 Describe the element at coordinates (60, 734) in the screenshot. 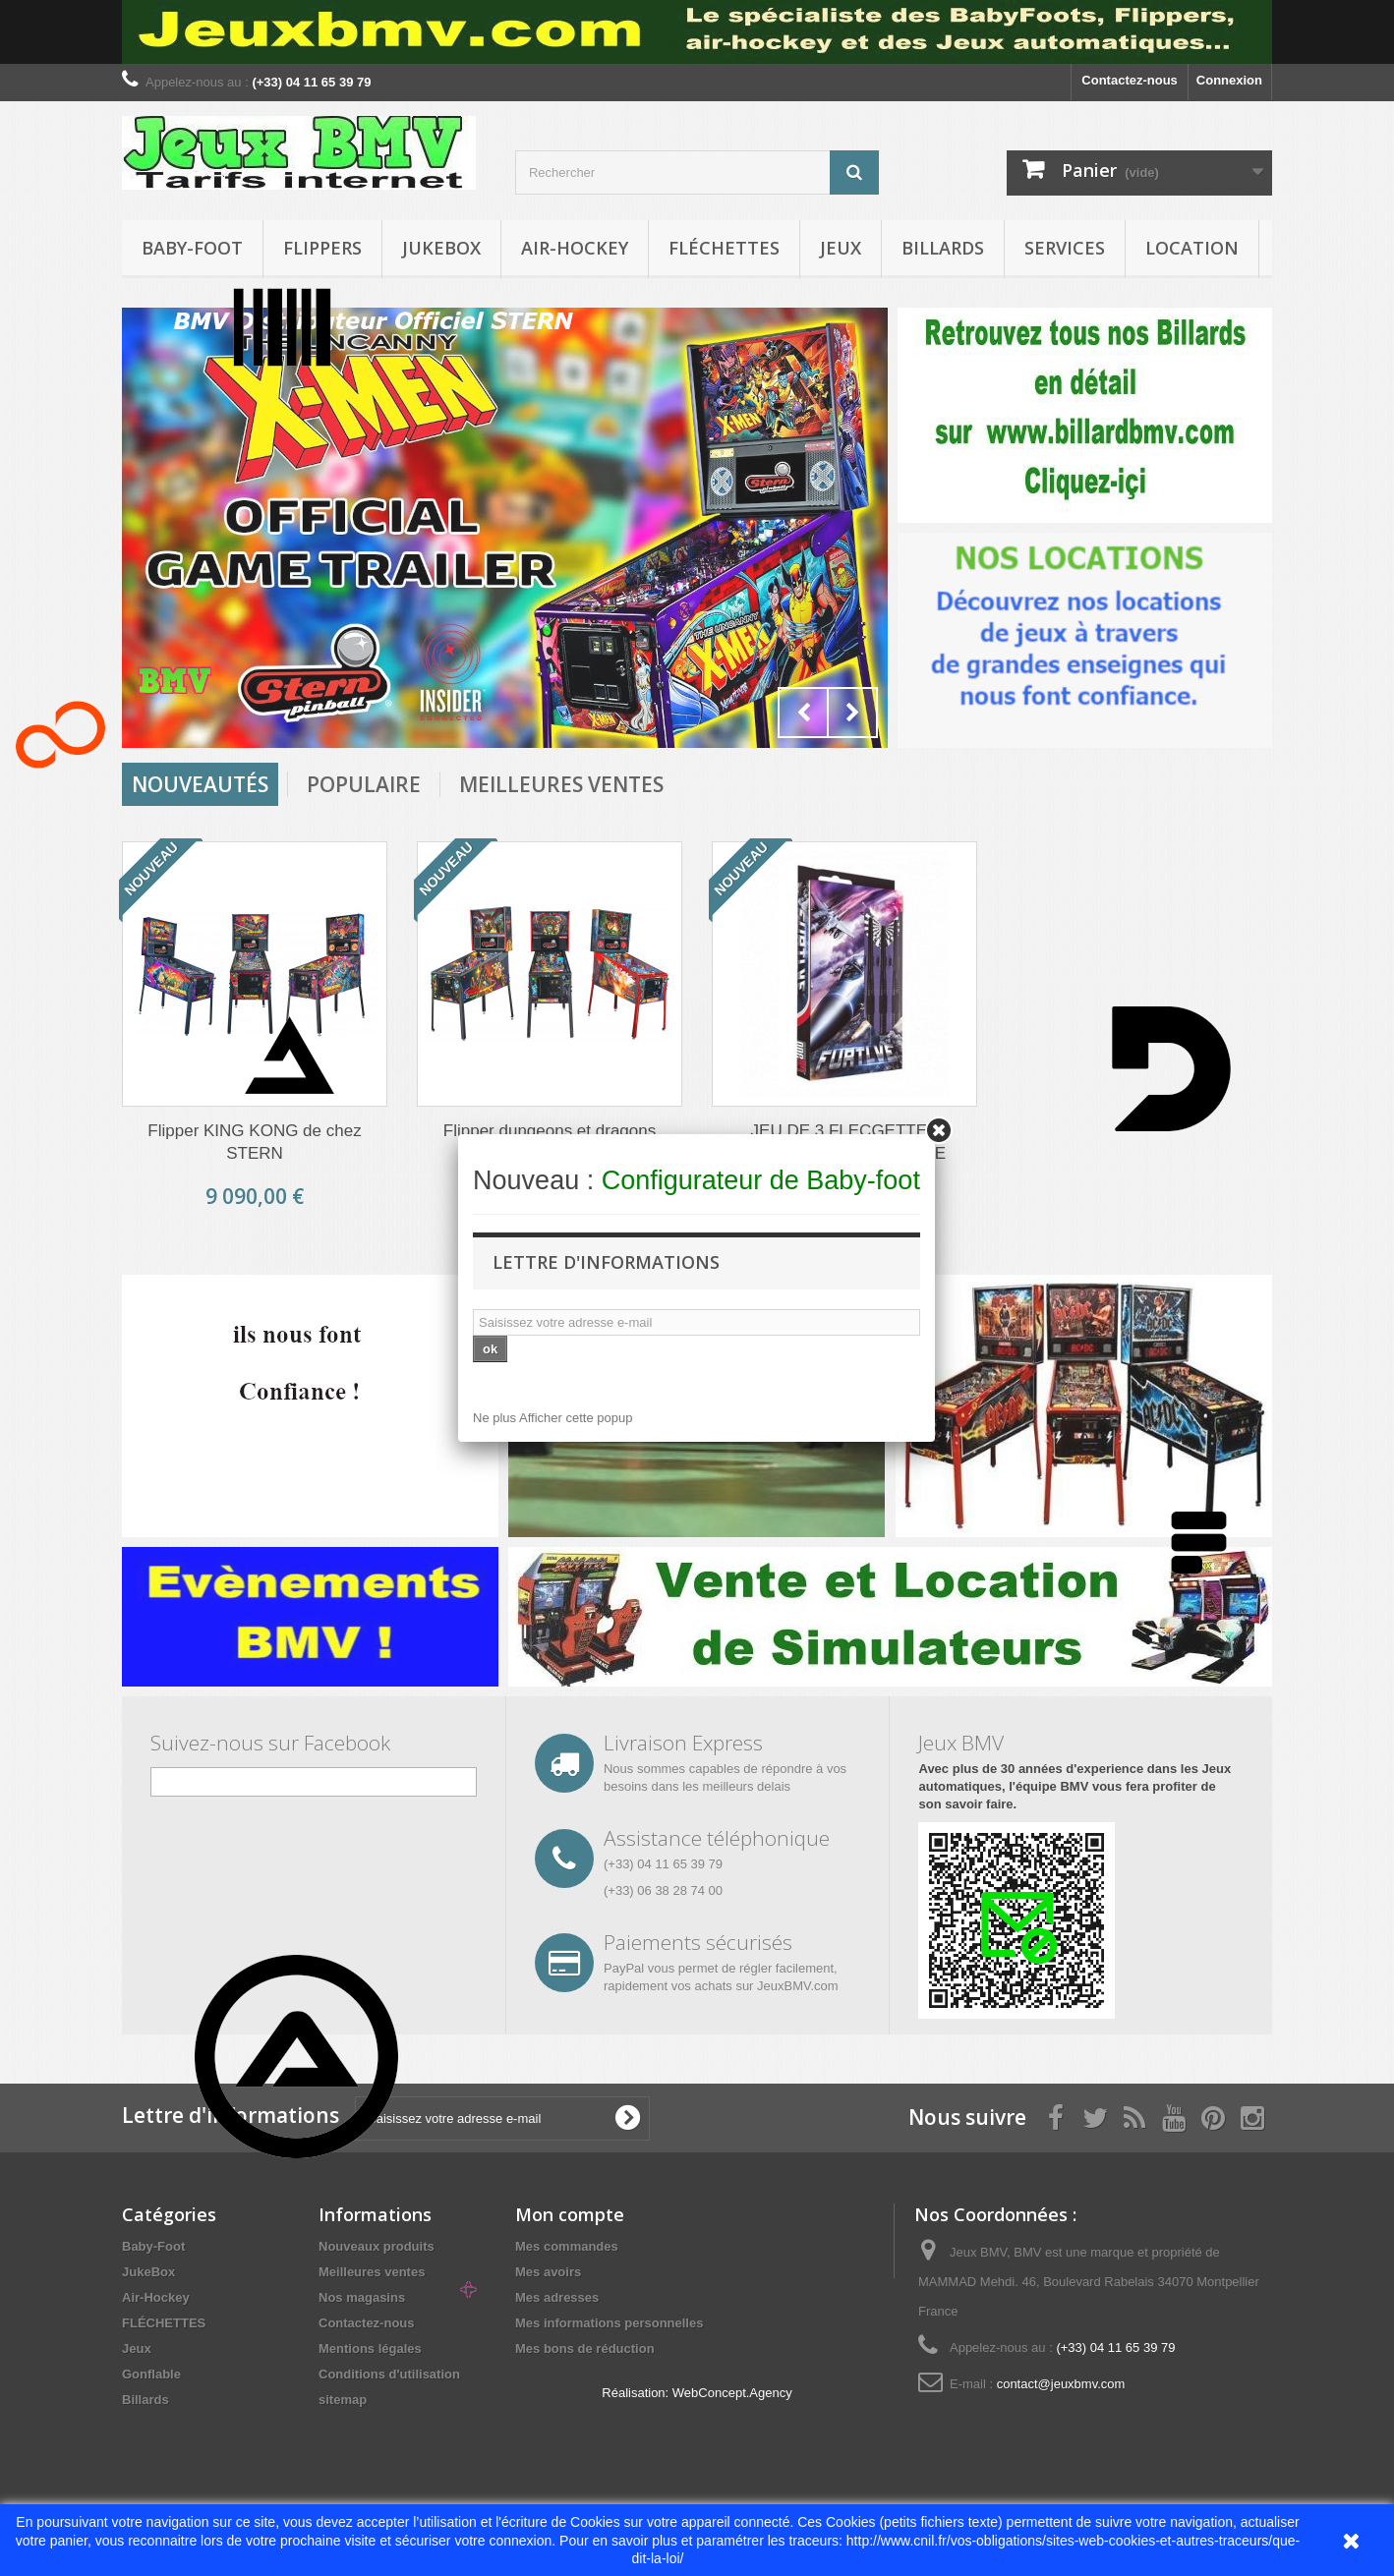

I see `Fujitsu brand logo` at that location.